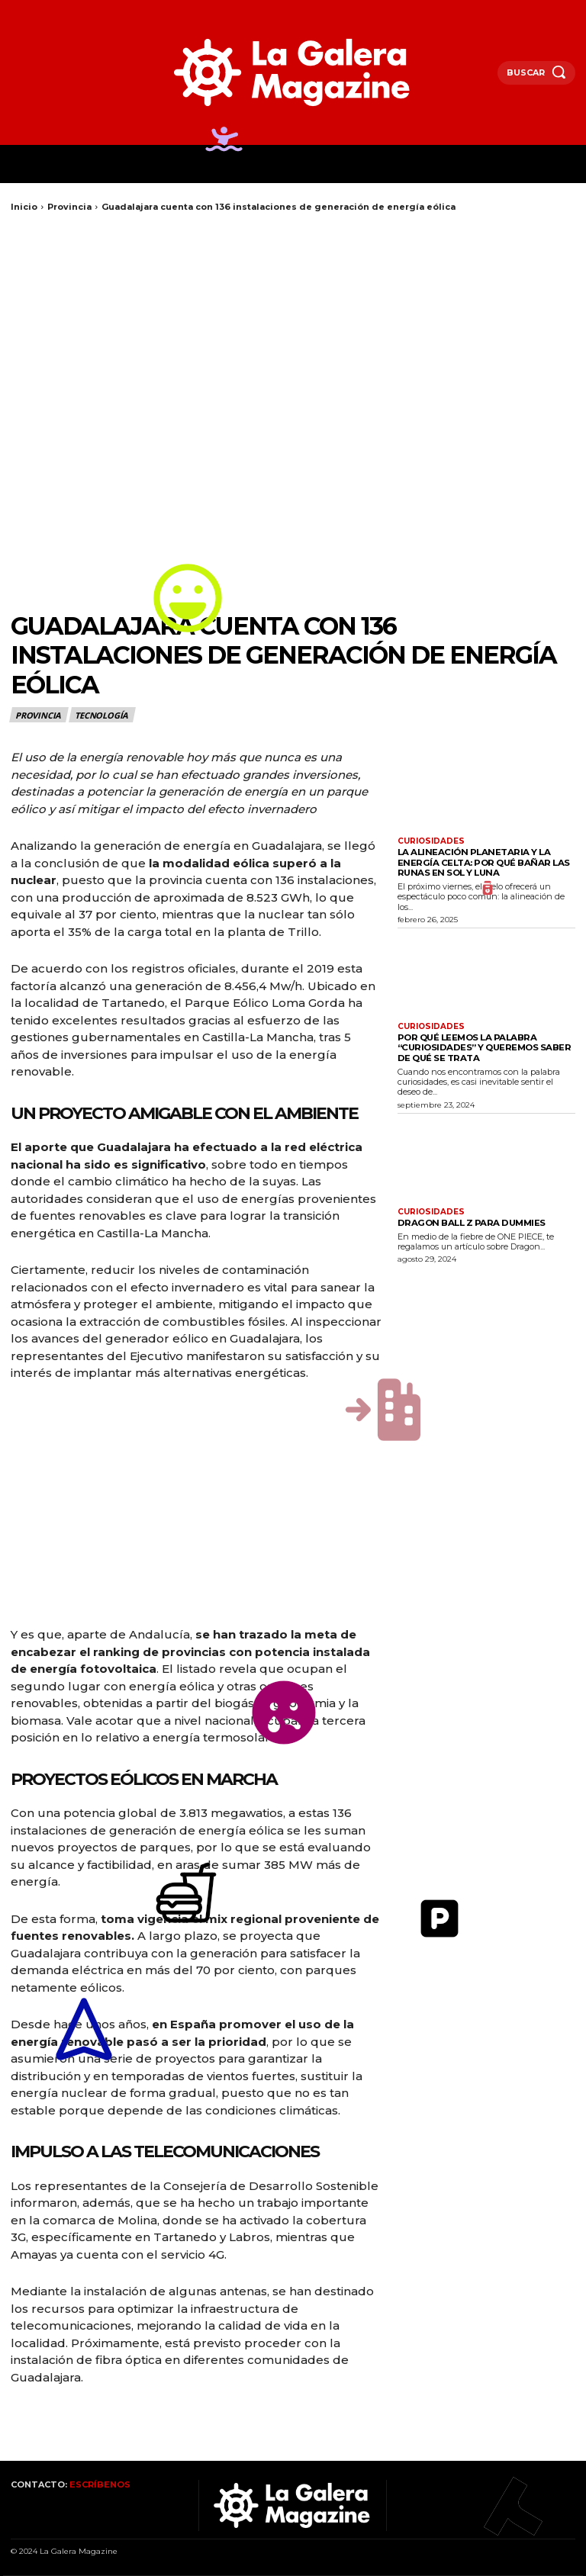 This screenshot has width=586, height=2576. Describe the element at coordinates (488, 888) in the screenshot. I see `indicates dairy or milk product category` at that location.